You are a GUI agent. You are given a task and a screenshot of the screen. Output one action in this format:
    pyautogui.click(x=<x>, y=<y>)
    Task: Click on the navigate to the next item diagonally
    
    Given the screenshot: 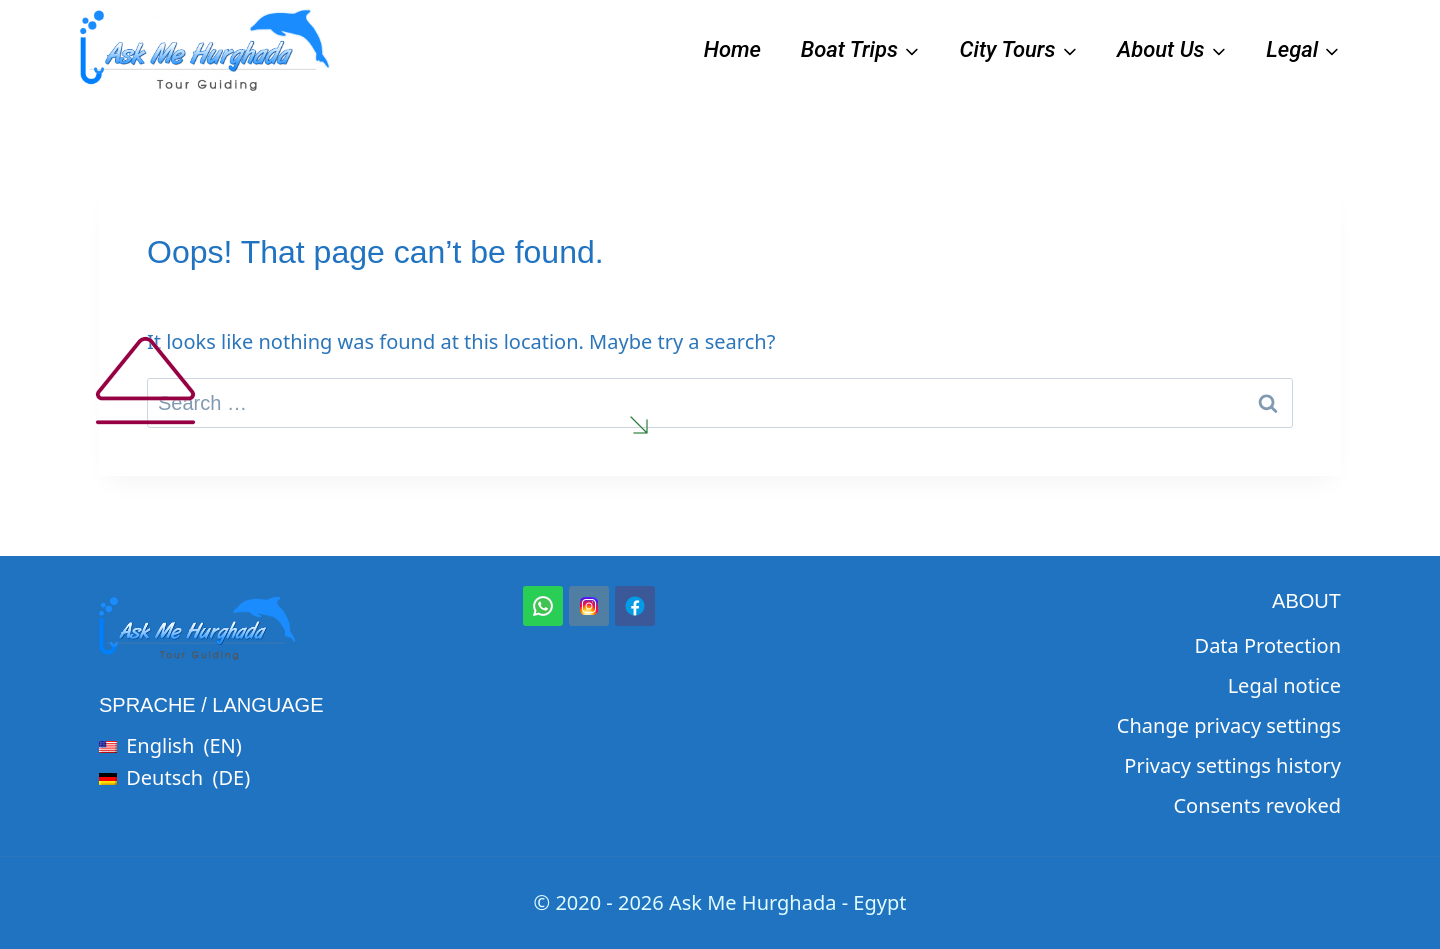 What is the action you would take?
    pyautogui.click(x=639, y=425)
    